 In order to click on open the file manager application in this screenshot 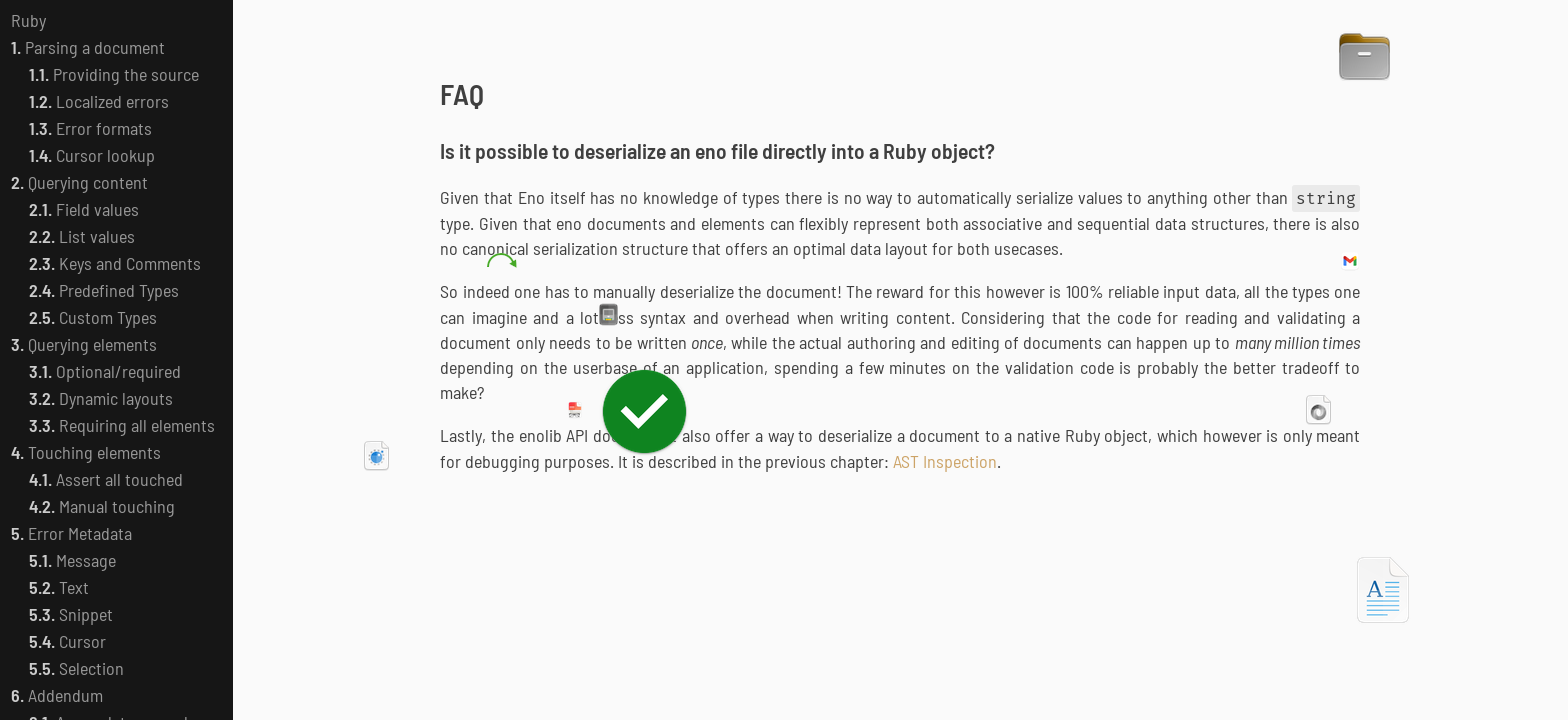, I will do `click(1364, 56)`.